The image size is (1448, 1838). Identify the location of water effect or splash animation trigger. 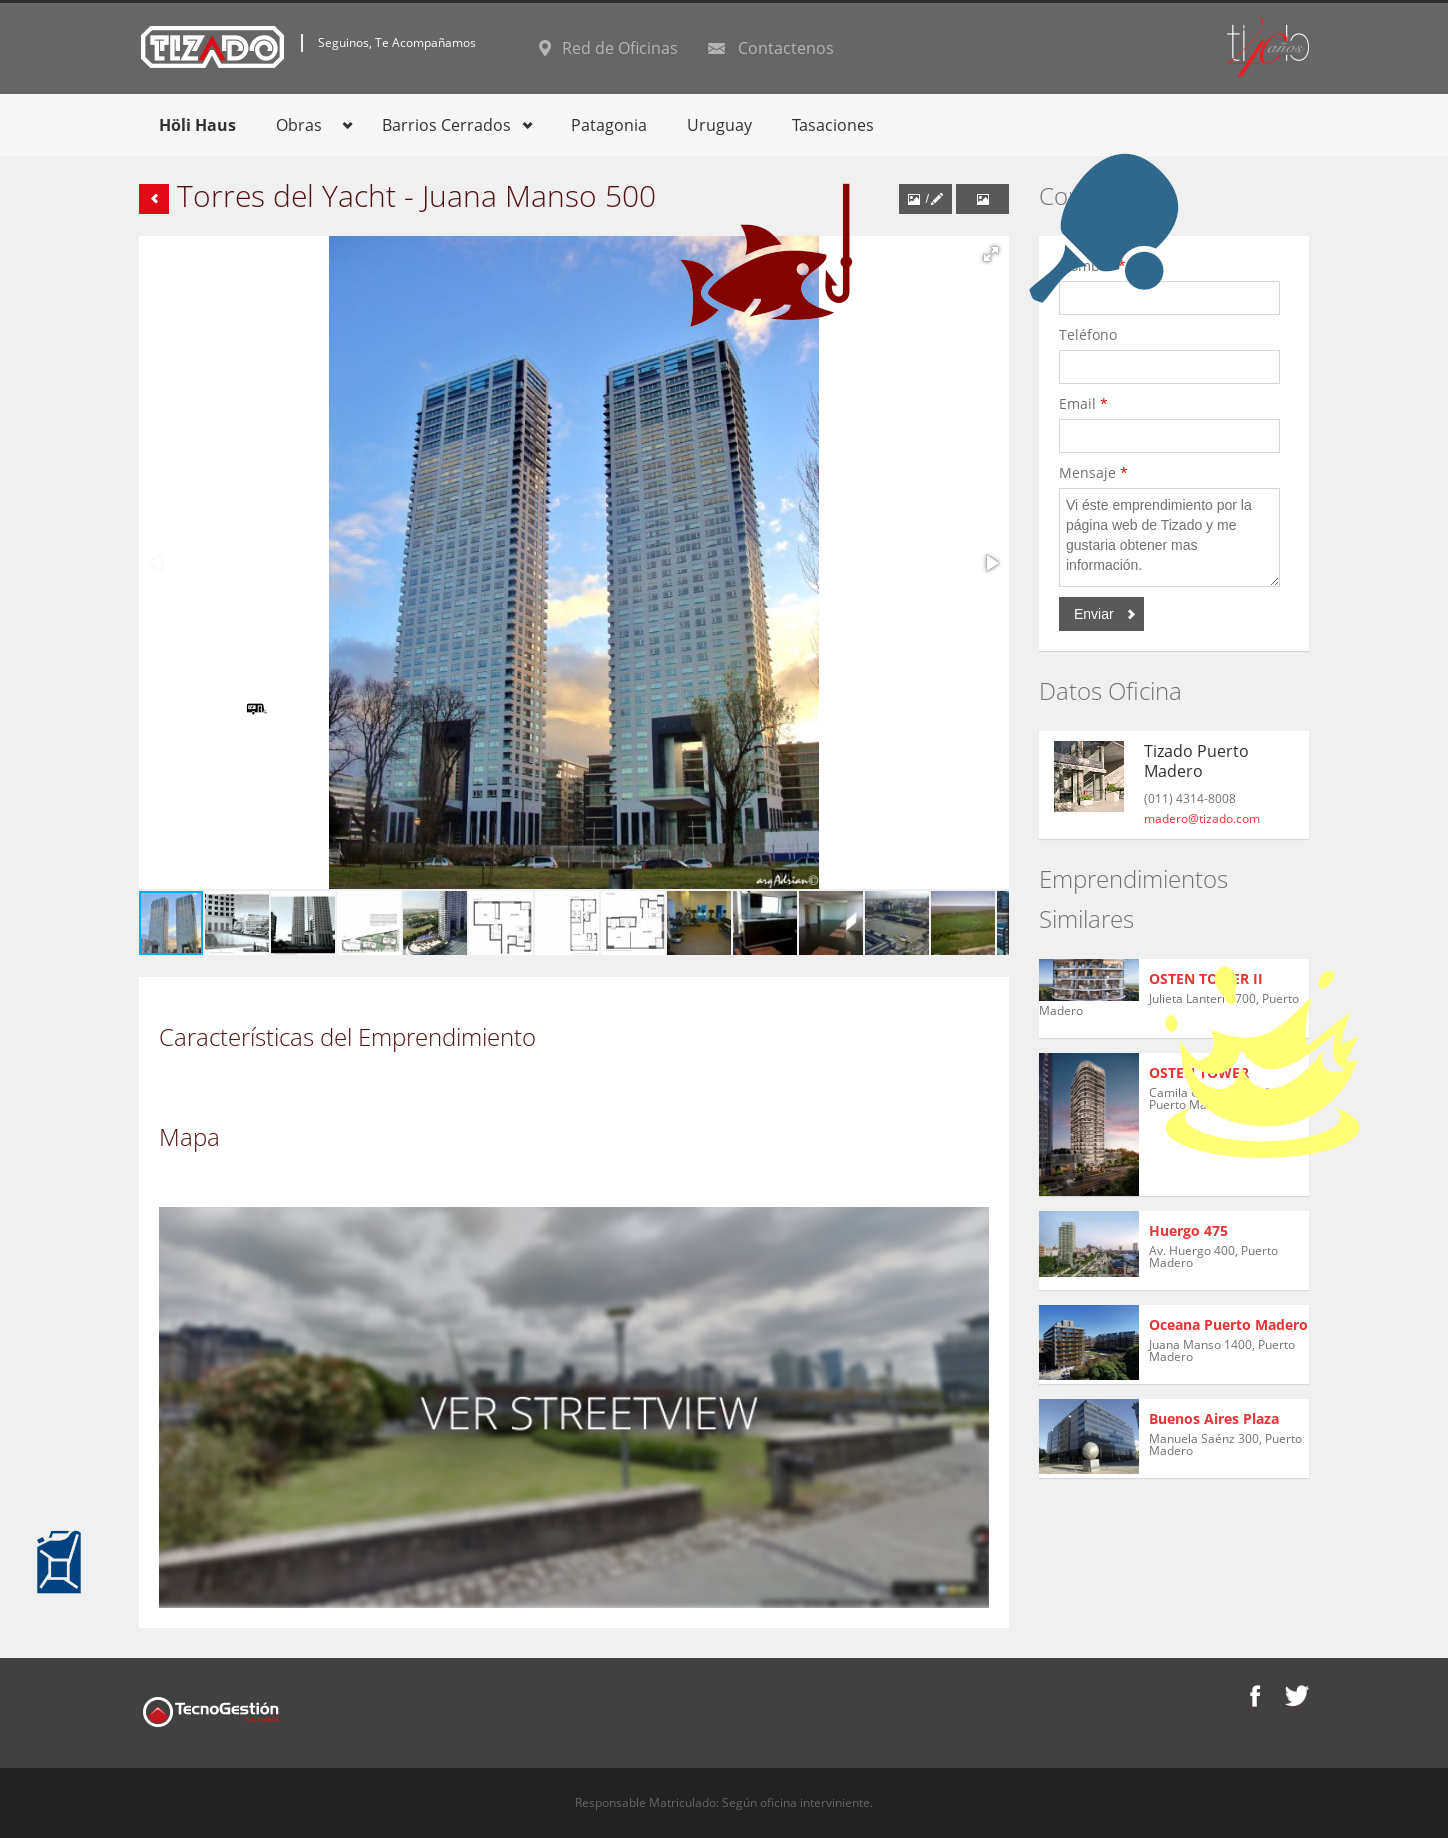
(1262, 1062).